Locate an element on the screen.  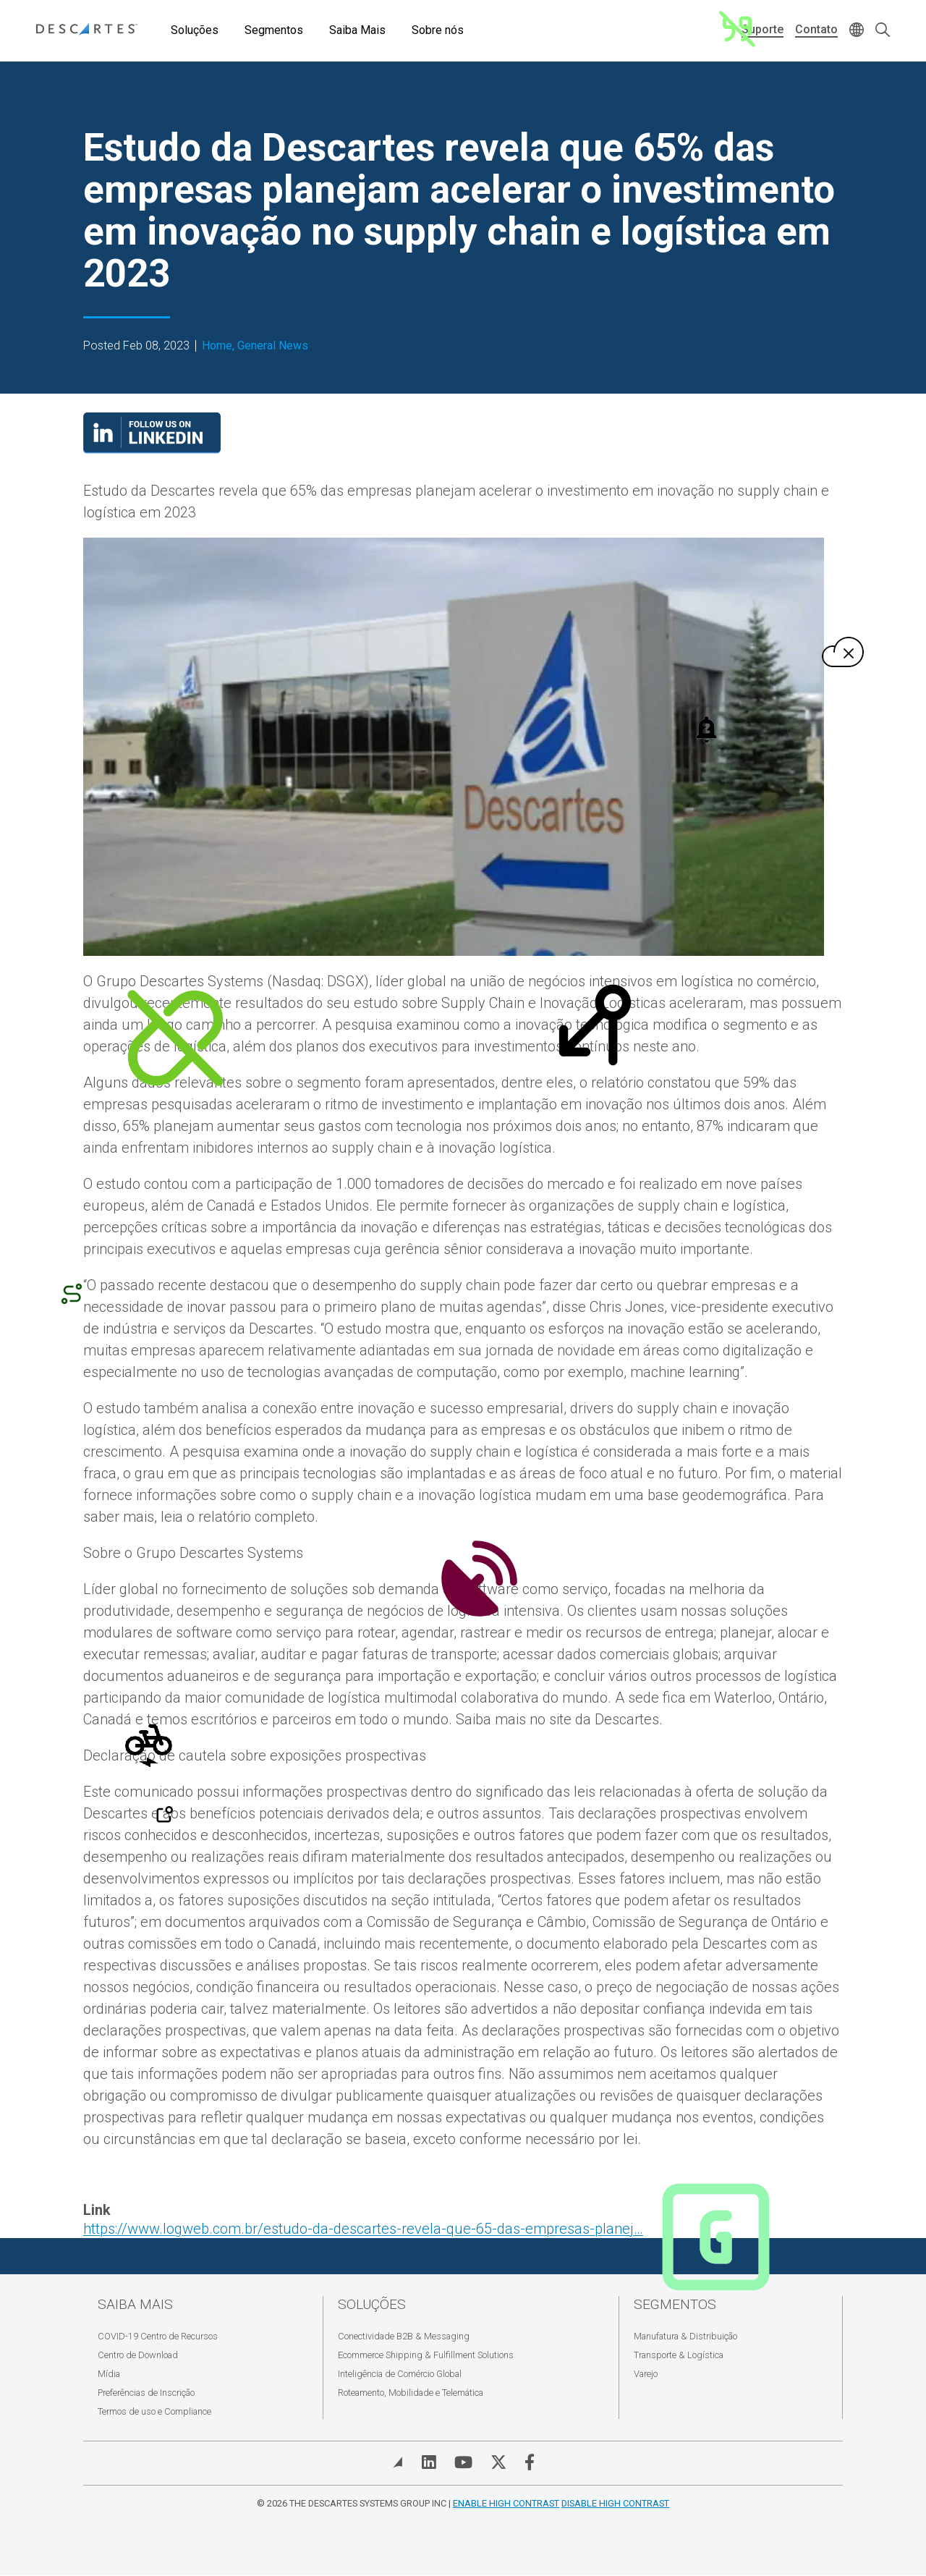
view notifications is located at coordinates (164, 1815).